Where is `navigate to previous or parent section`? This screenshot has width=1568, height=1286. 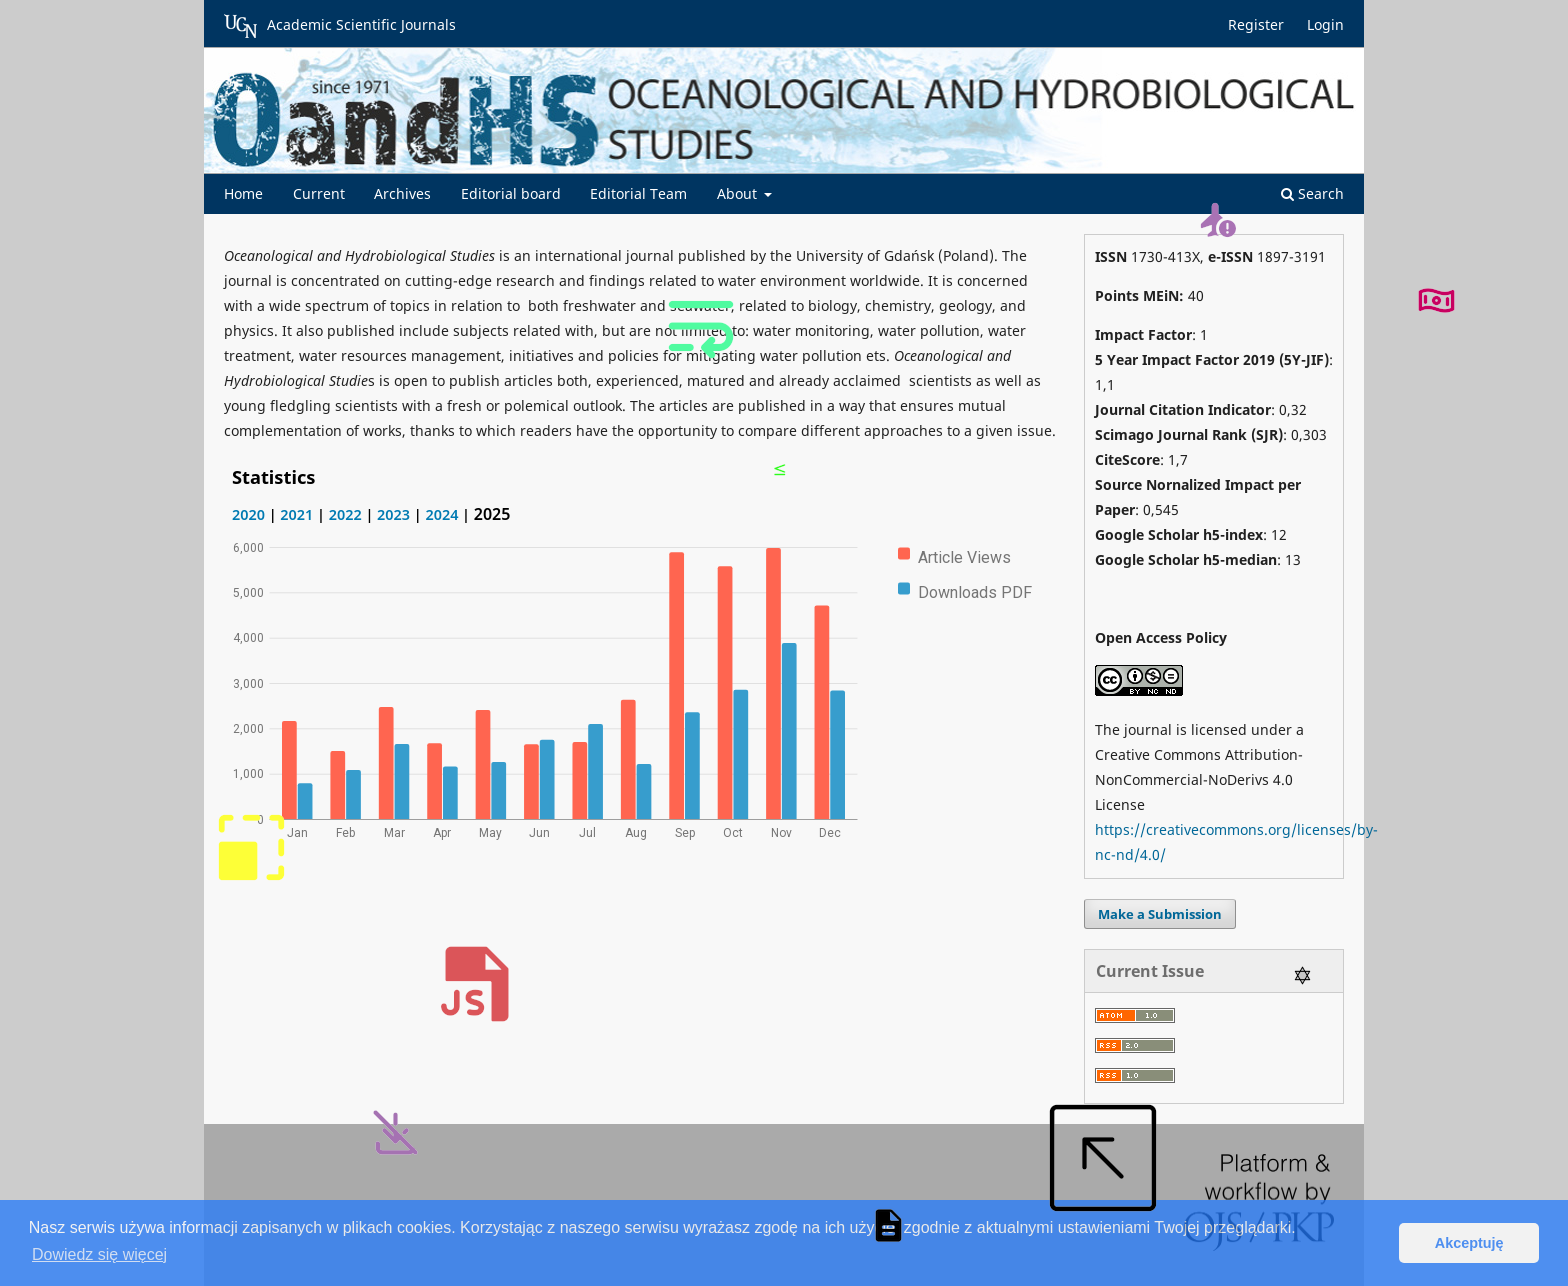
navigate to previous or parent section is located at coordinates (1103, 1158).